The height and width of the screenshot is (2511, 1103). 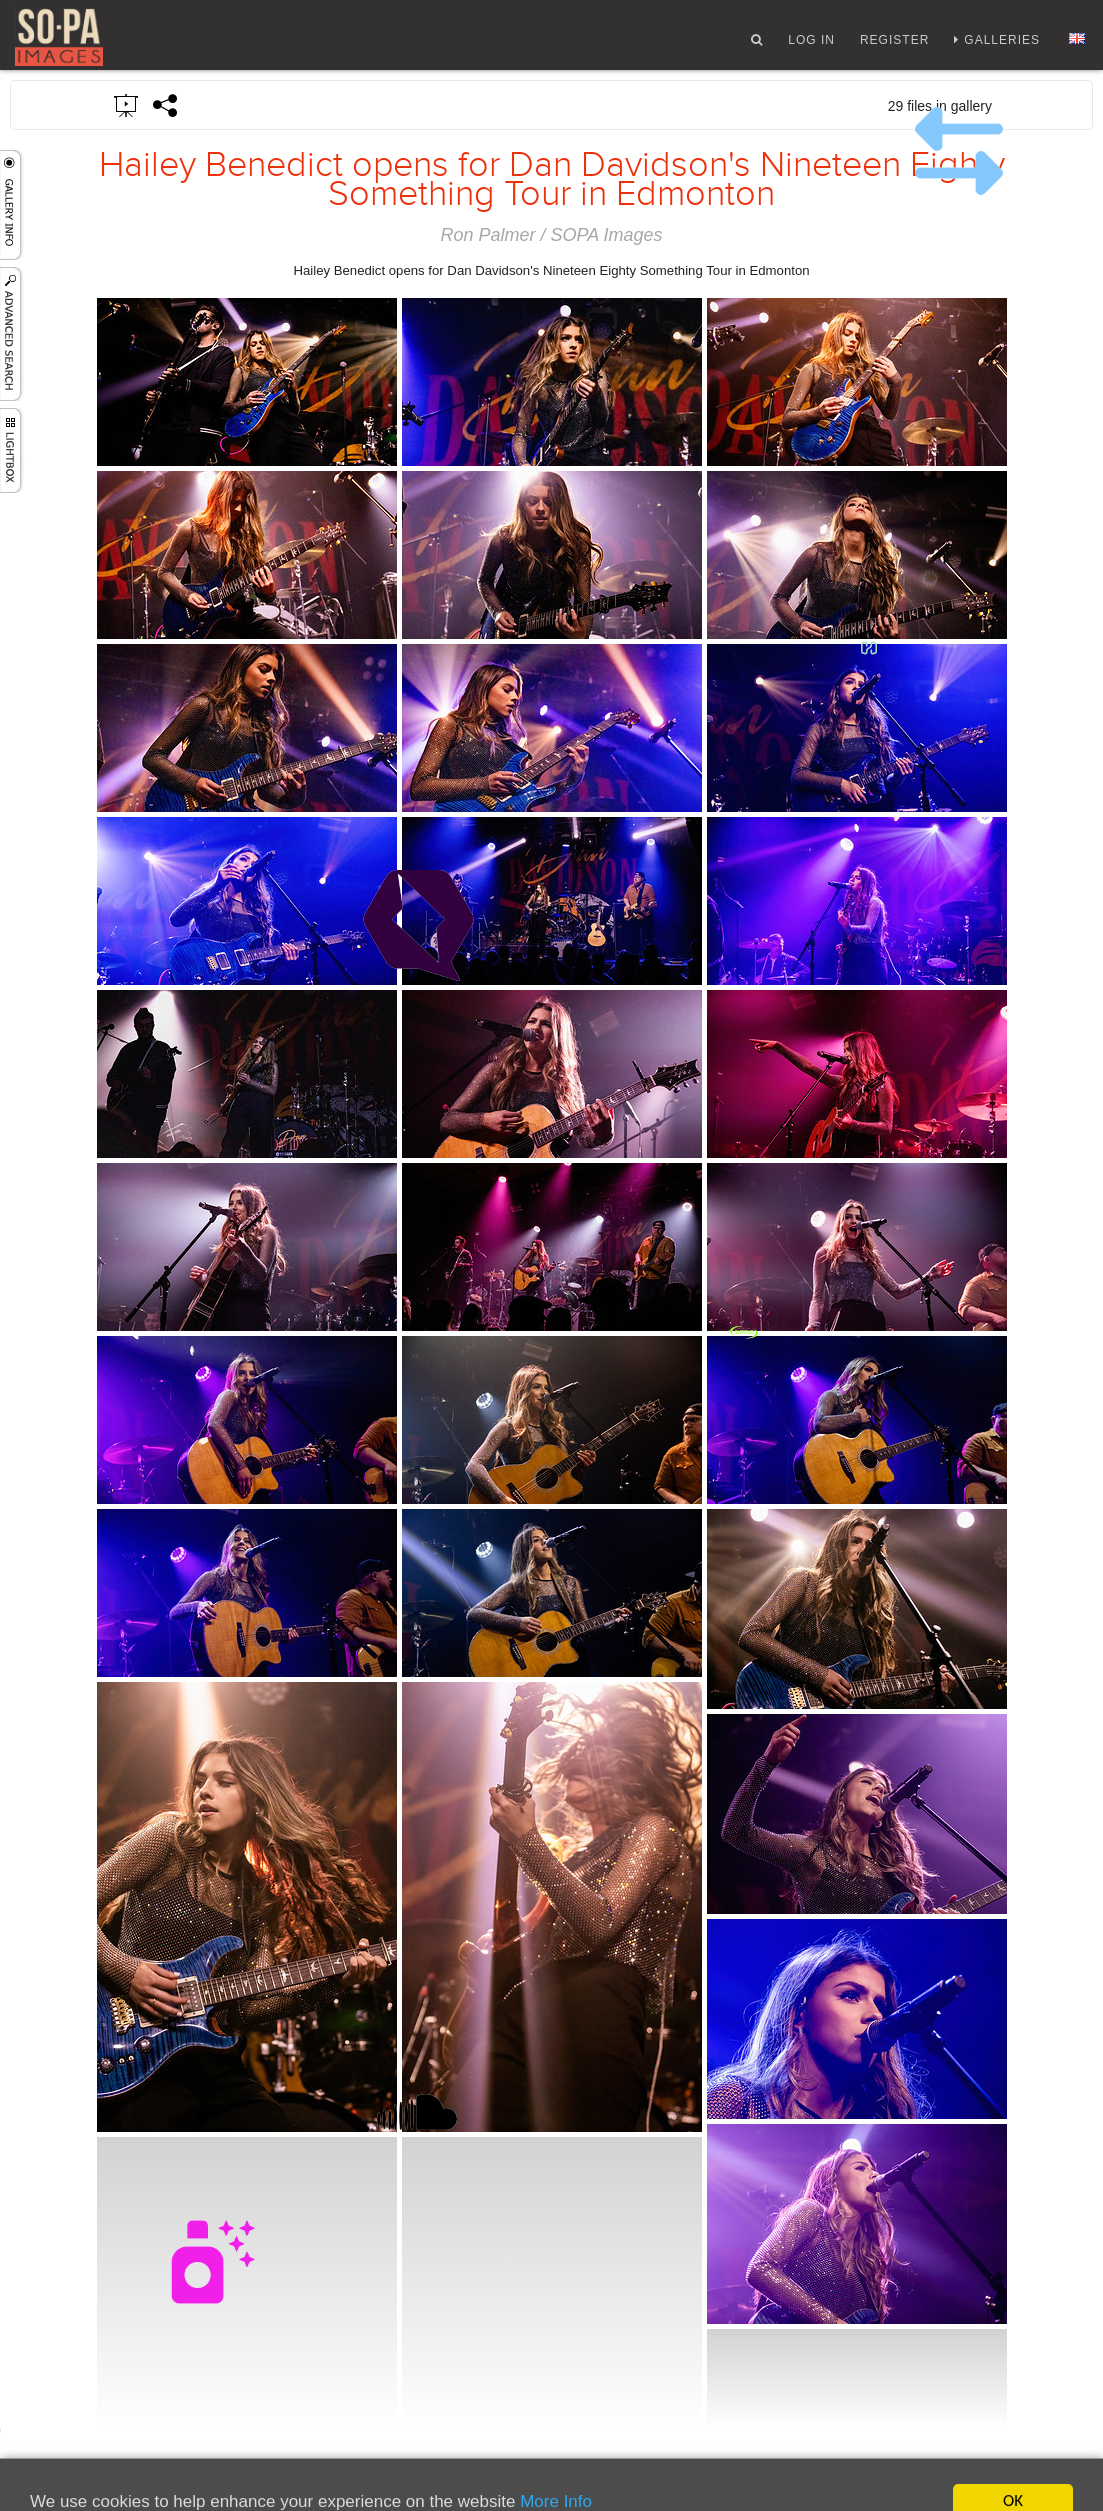 What do you see at coordinates (418, 925) in the screenshot?
I see `qwik framework logo` at bounding box center [418, 925].